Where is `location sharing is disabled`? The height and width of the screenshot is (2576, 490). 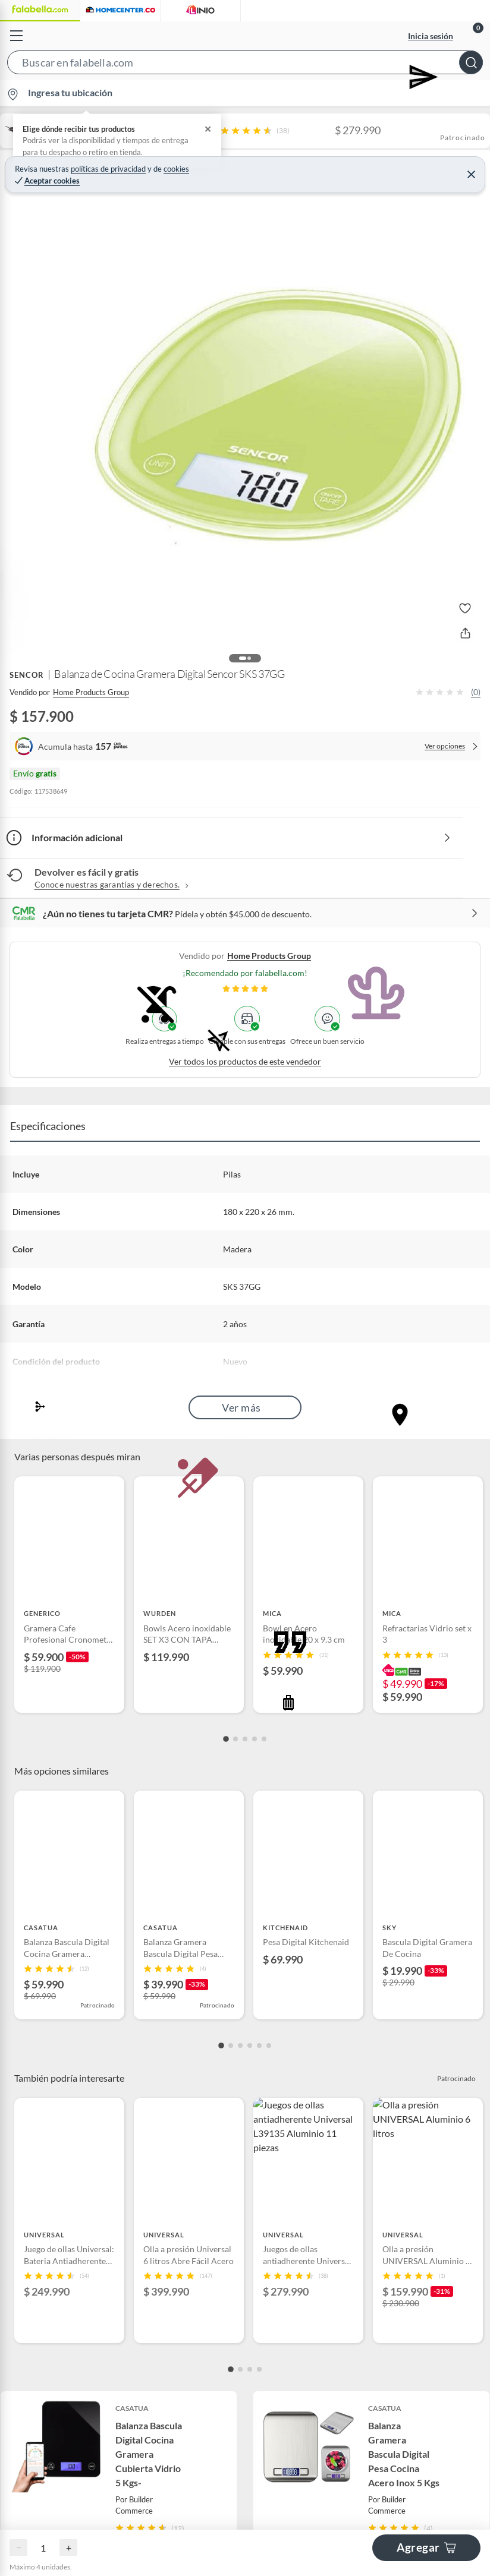 location sharing is disabled is located at coordinates (218, 1041).